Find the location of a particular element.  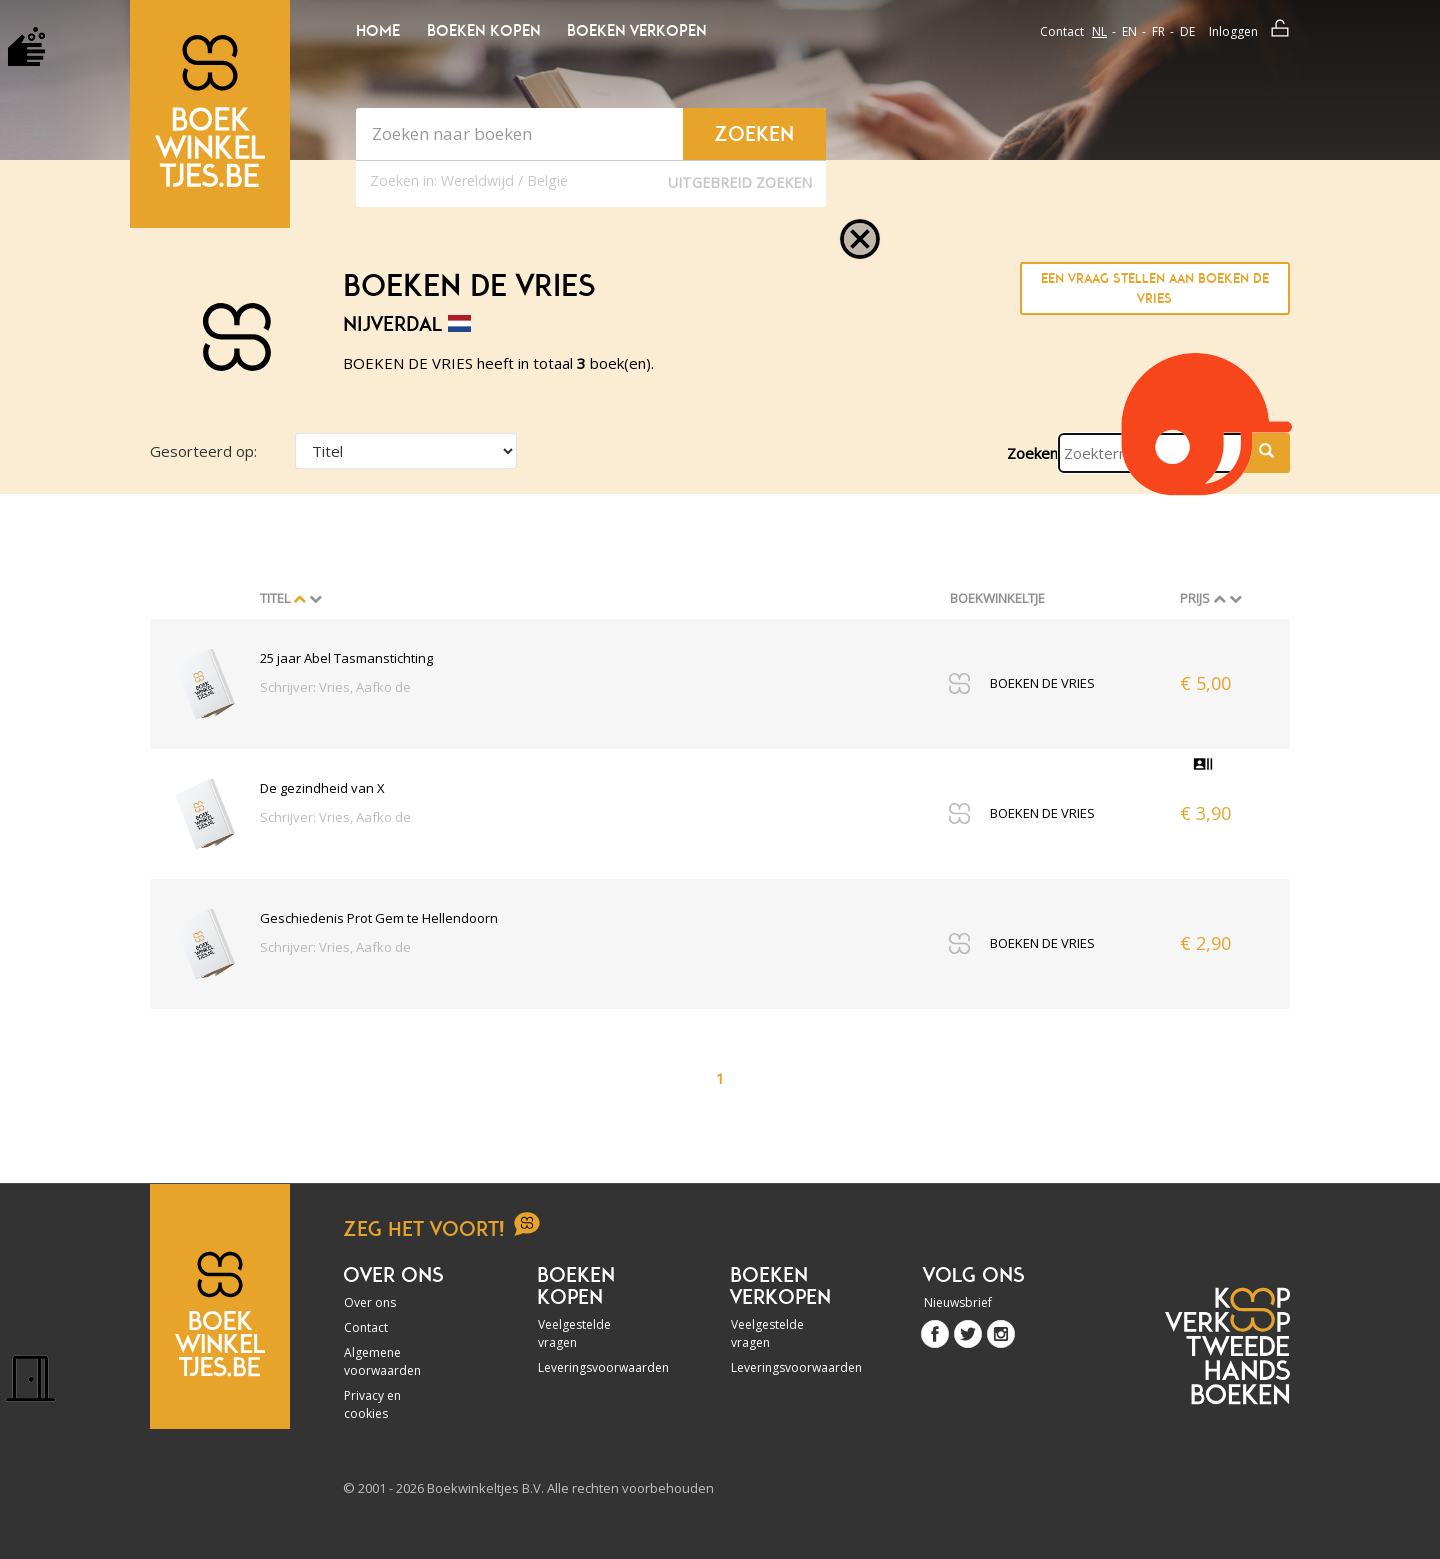

exit or log out of the application is located at coordinates (30, 1378).